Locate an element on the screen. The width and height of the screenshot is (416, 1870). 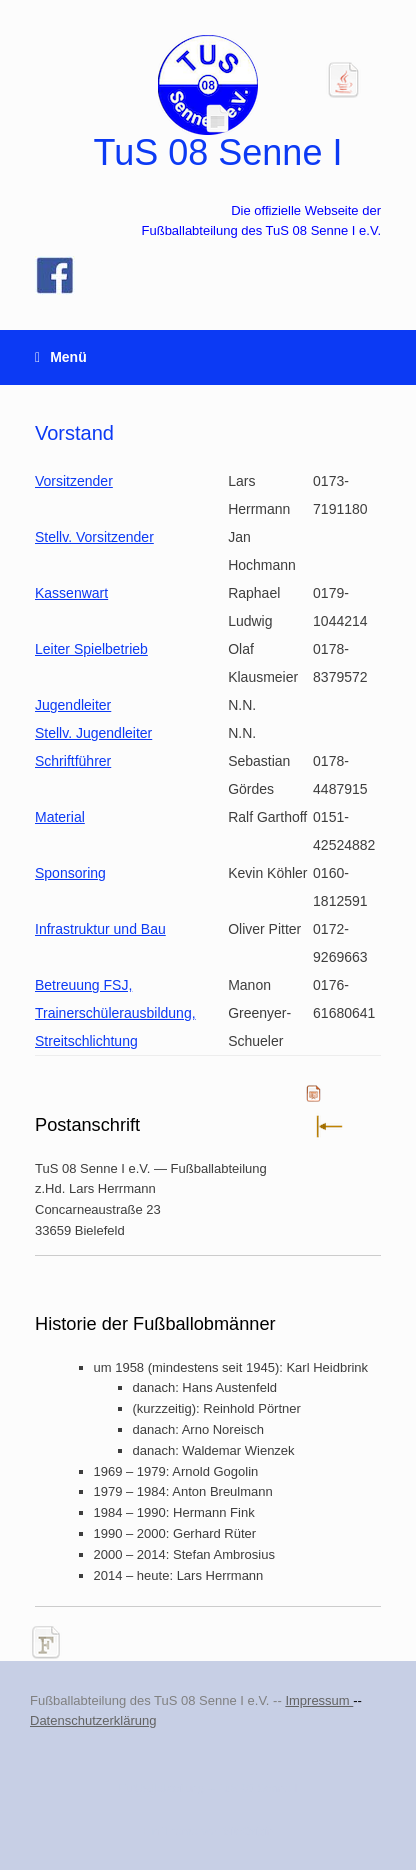
java source code file is located at coordinates (343, 79).